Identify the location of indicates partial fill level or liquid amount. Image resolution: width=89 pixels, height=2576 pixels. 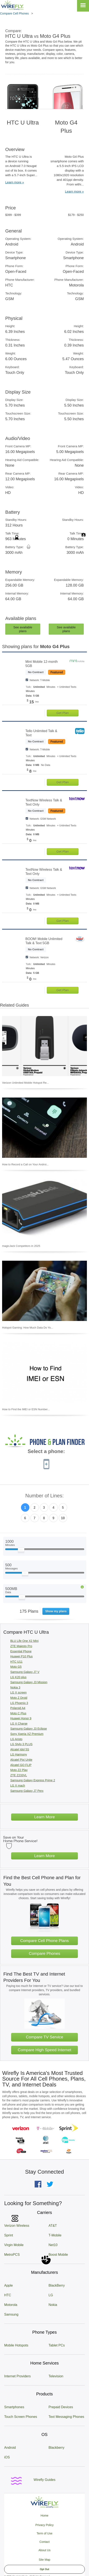
(29, 547).